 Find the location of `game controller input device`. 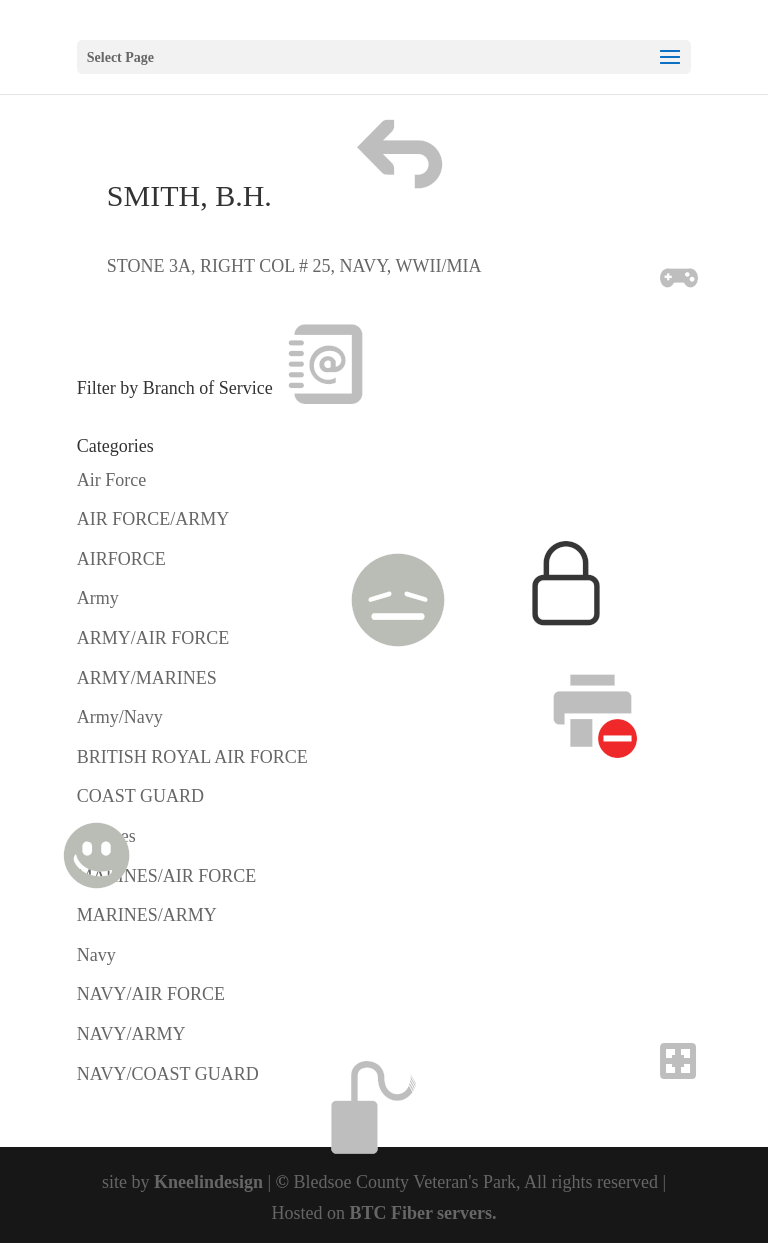

game controller input device is located at coordinates (679, 278).